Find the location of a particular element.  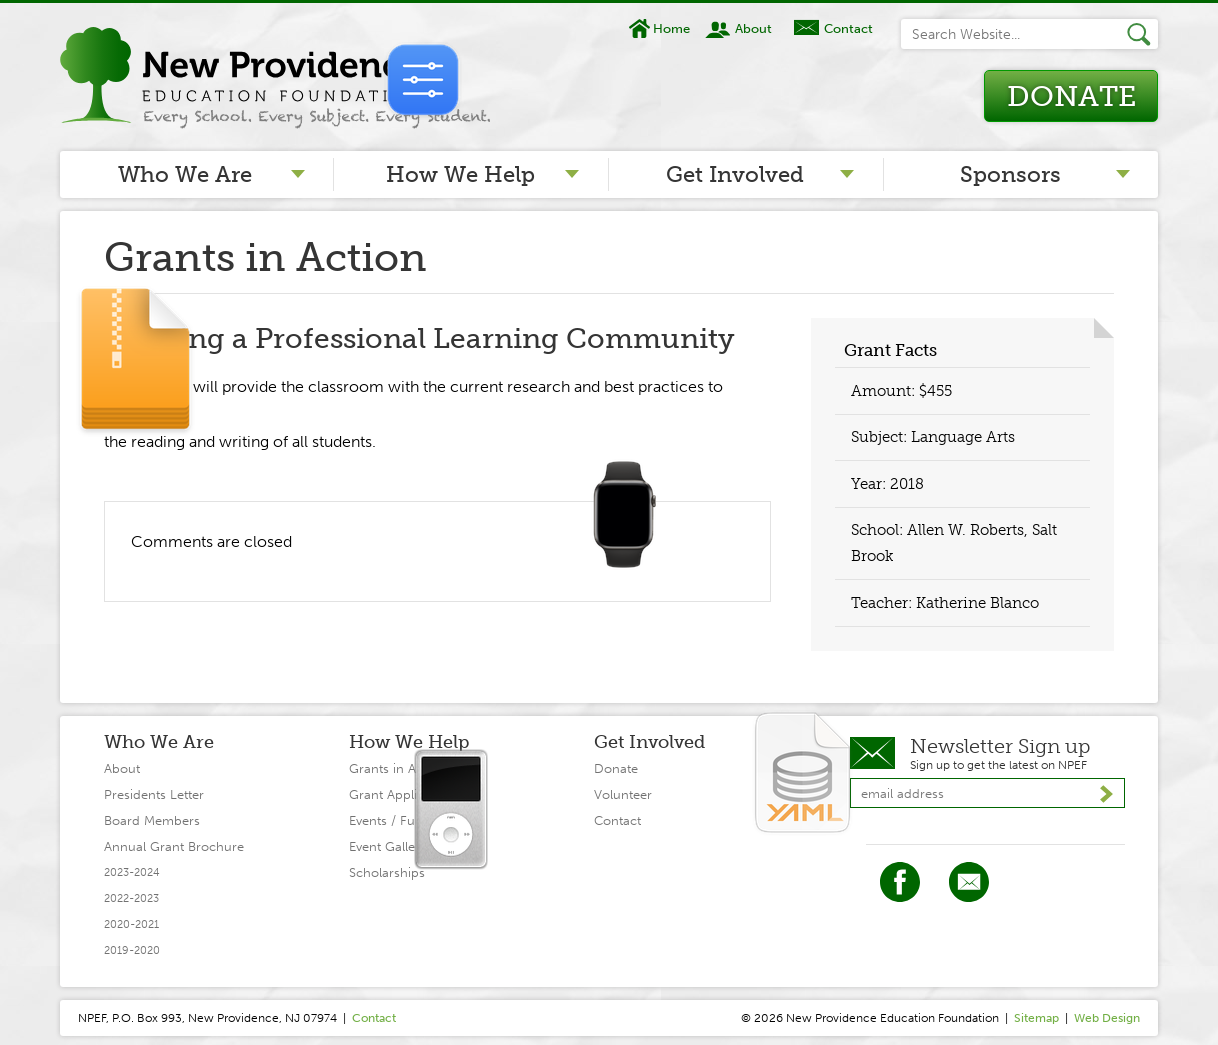

apple watch series 5 device icon is located at coordinates (623, 514).